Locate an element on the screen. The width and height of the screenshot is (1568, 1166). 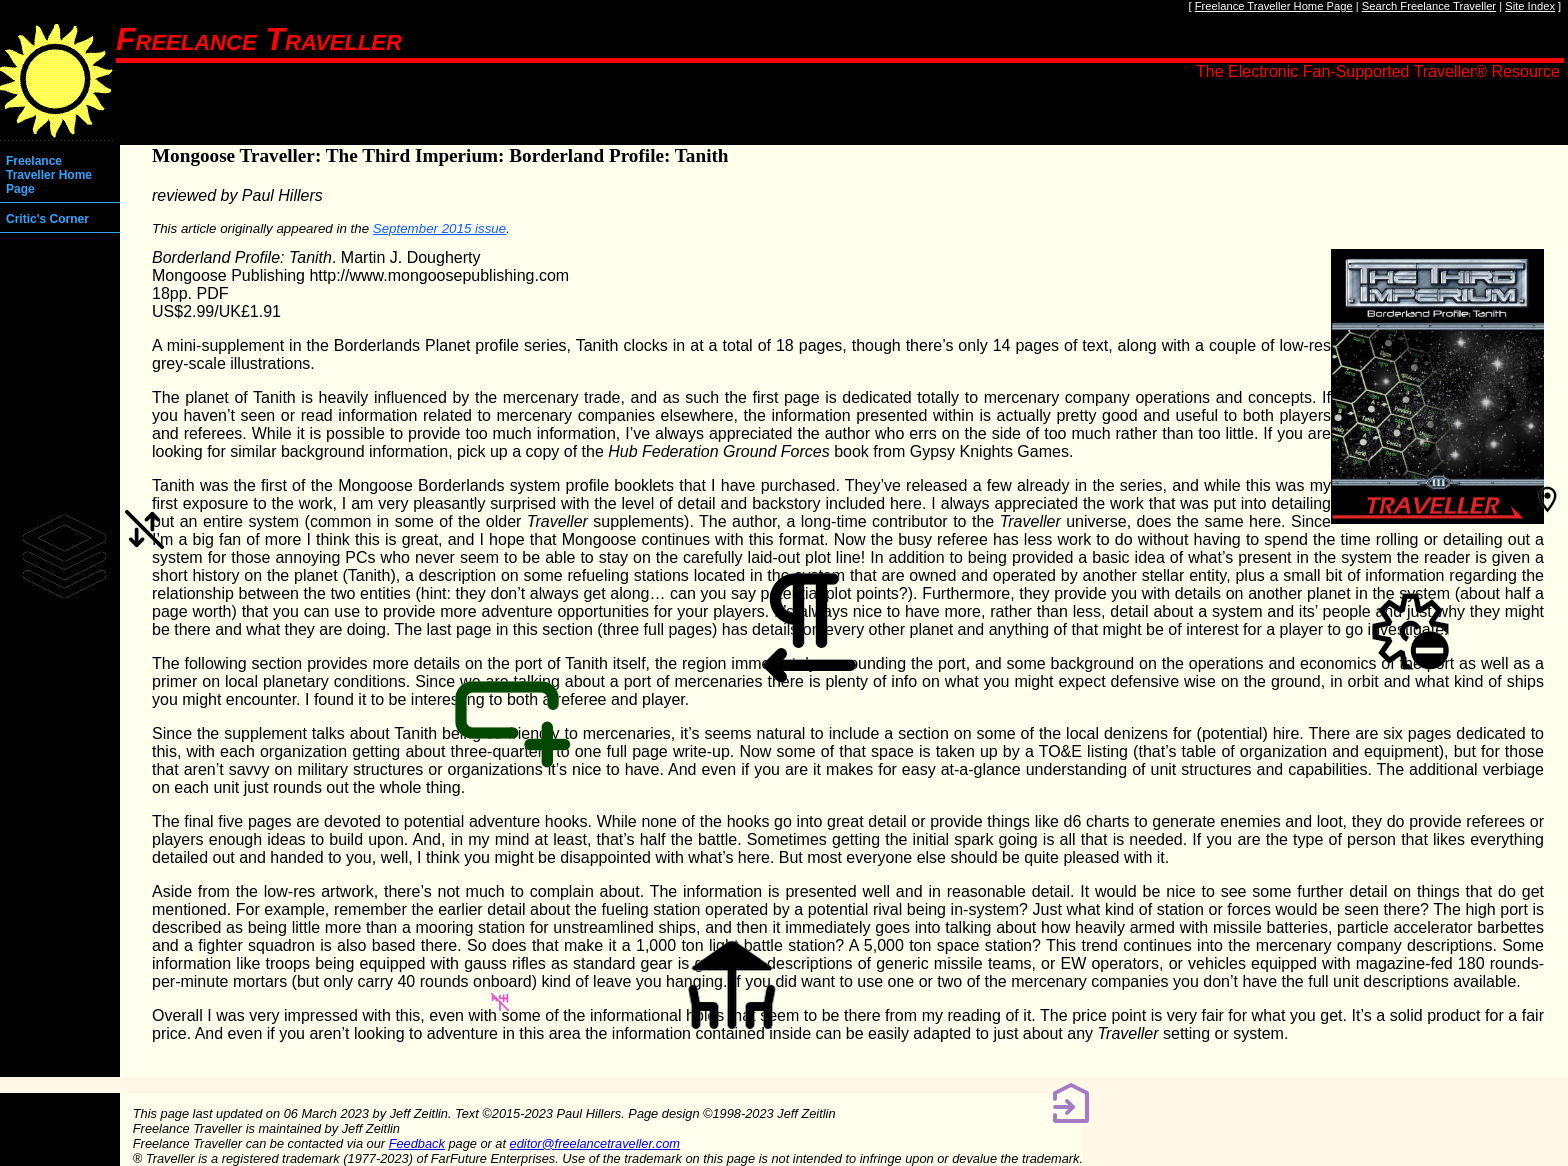
view current location on map is located at coordinates (1547, 499).